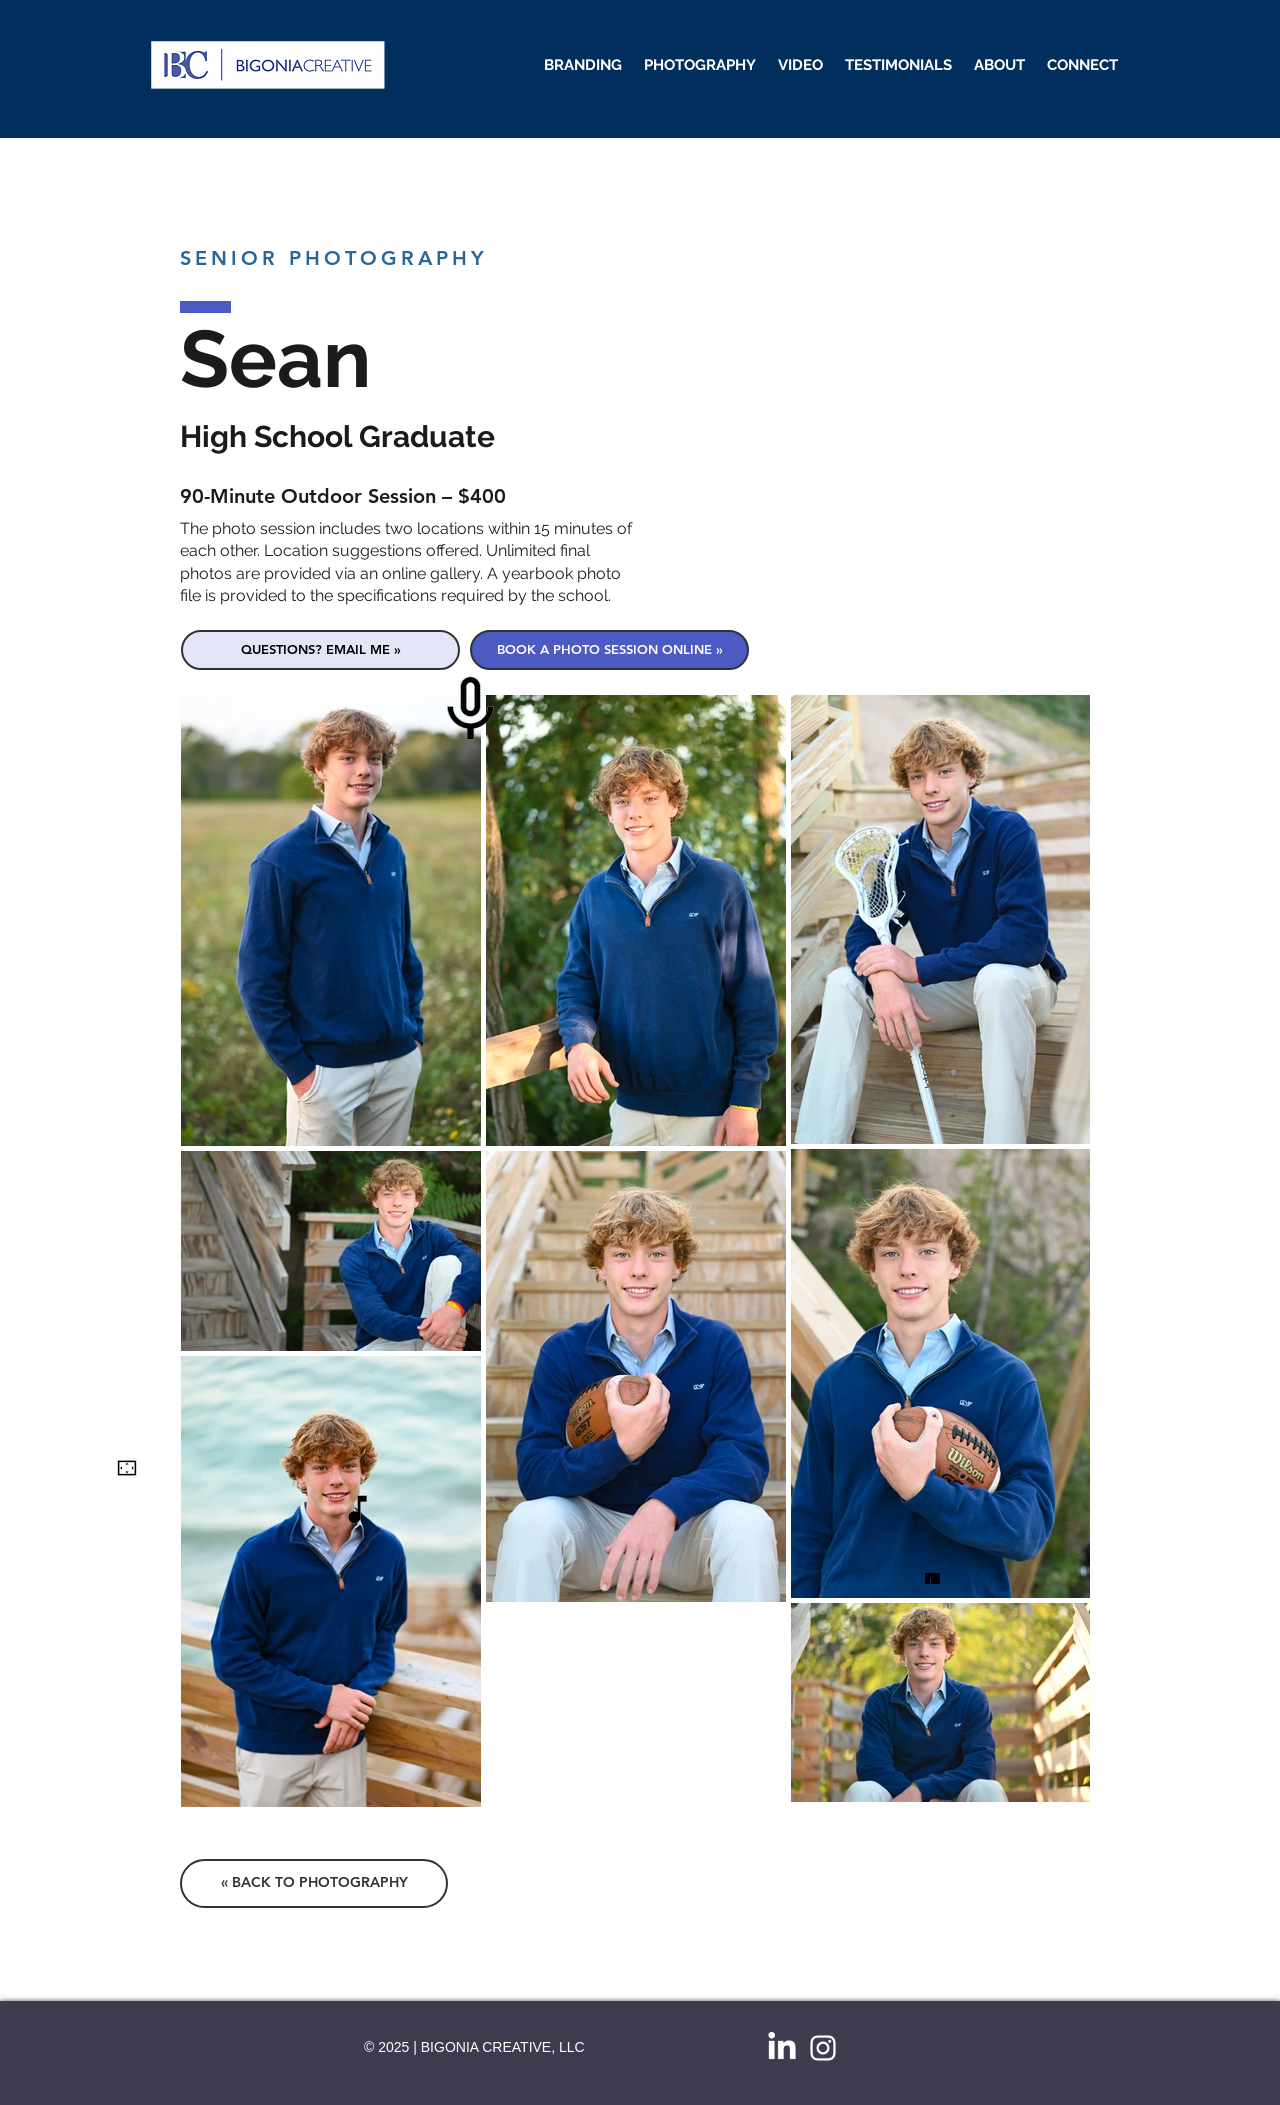 This screenshot has height=2105, width=1280. I want to click on switch to compact view mode, so click(932, 1578).